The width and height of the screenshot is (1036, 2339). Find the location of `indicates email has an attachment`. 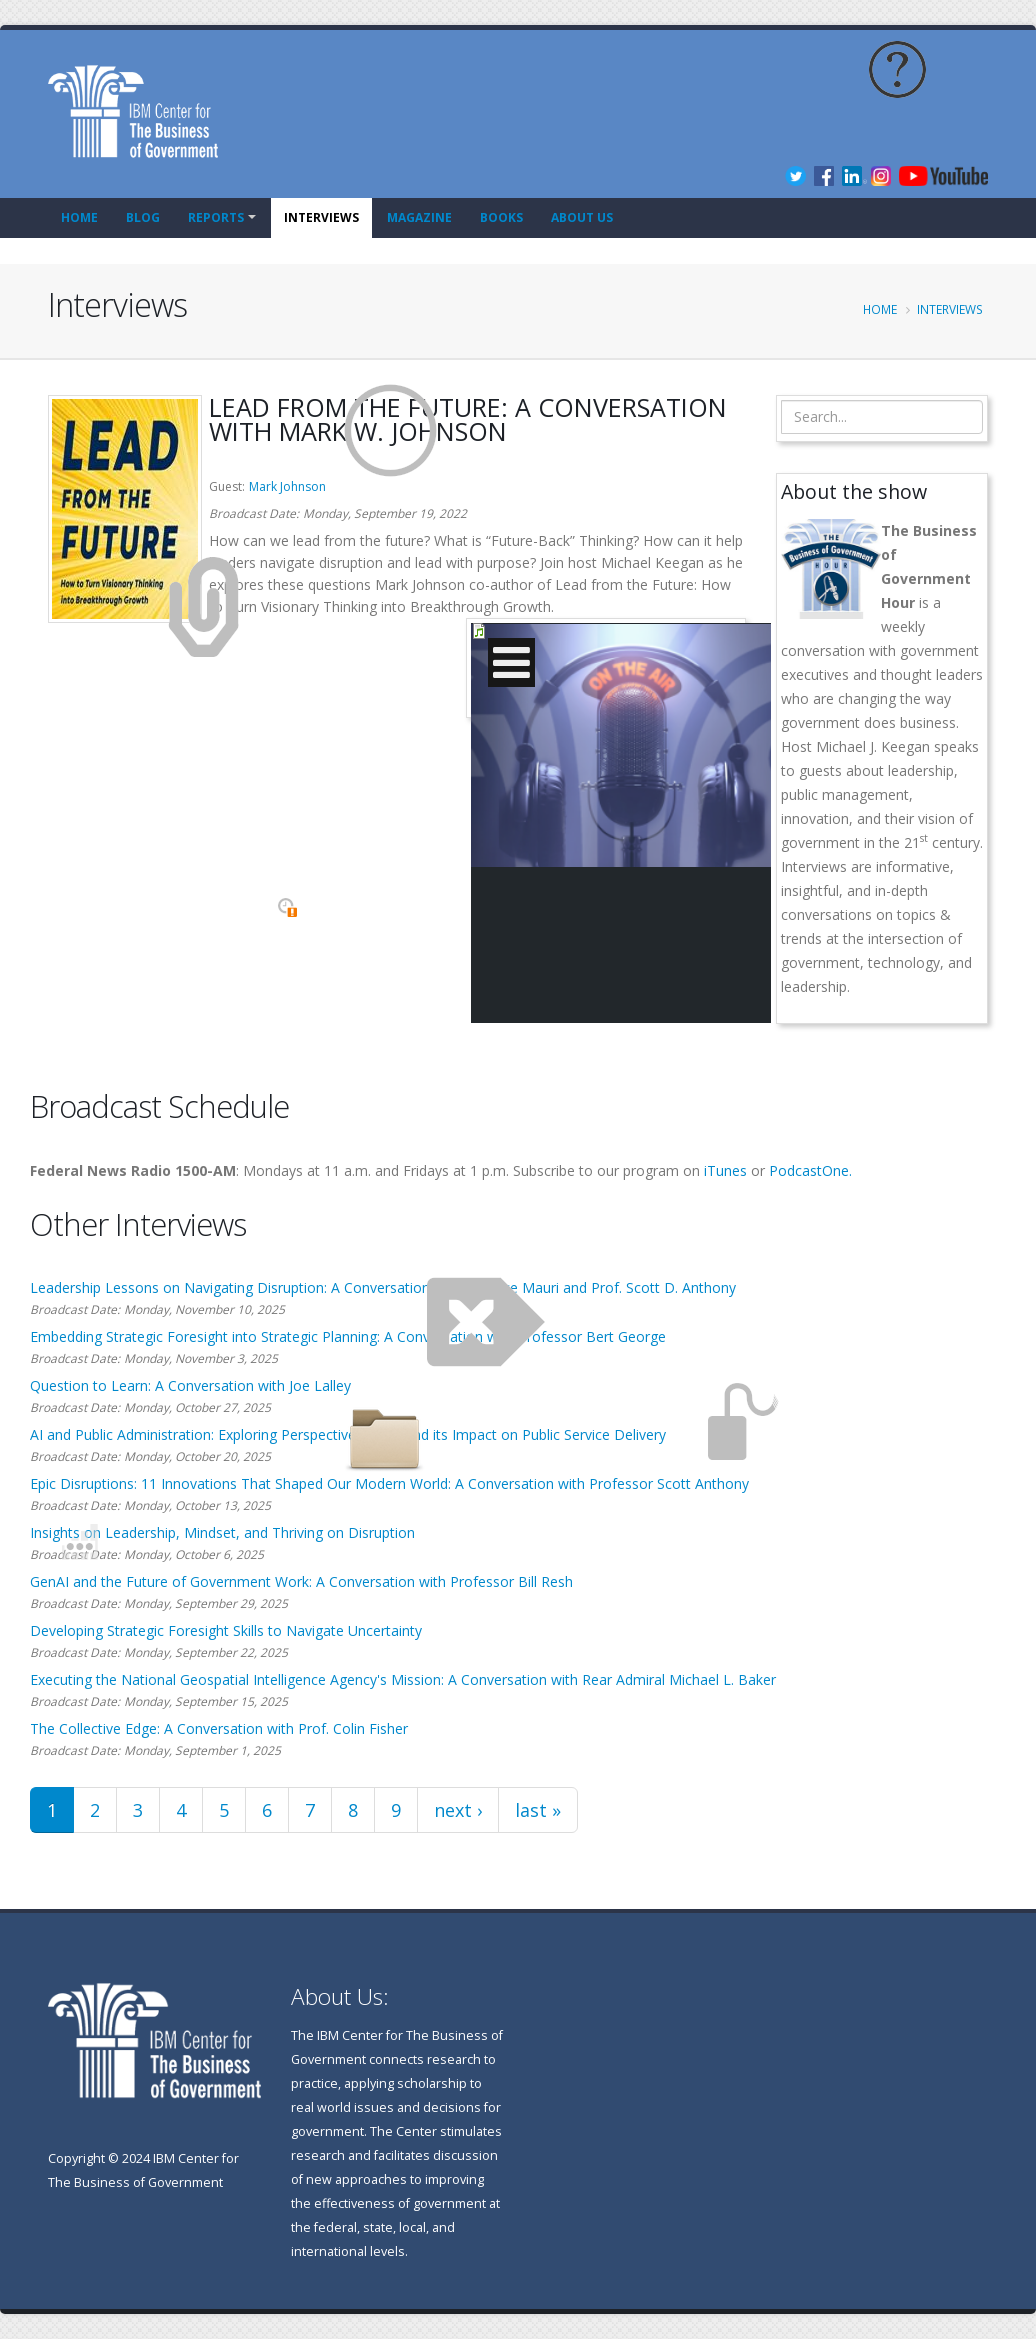

indicates email has an attachment is located at coordinates (207, 607).